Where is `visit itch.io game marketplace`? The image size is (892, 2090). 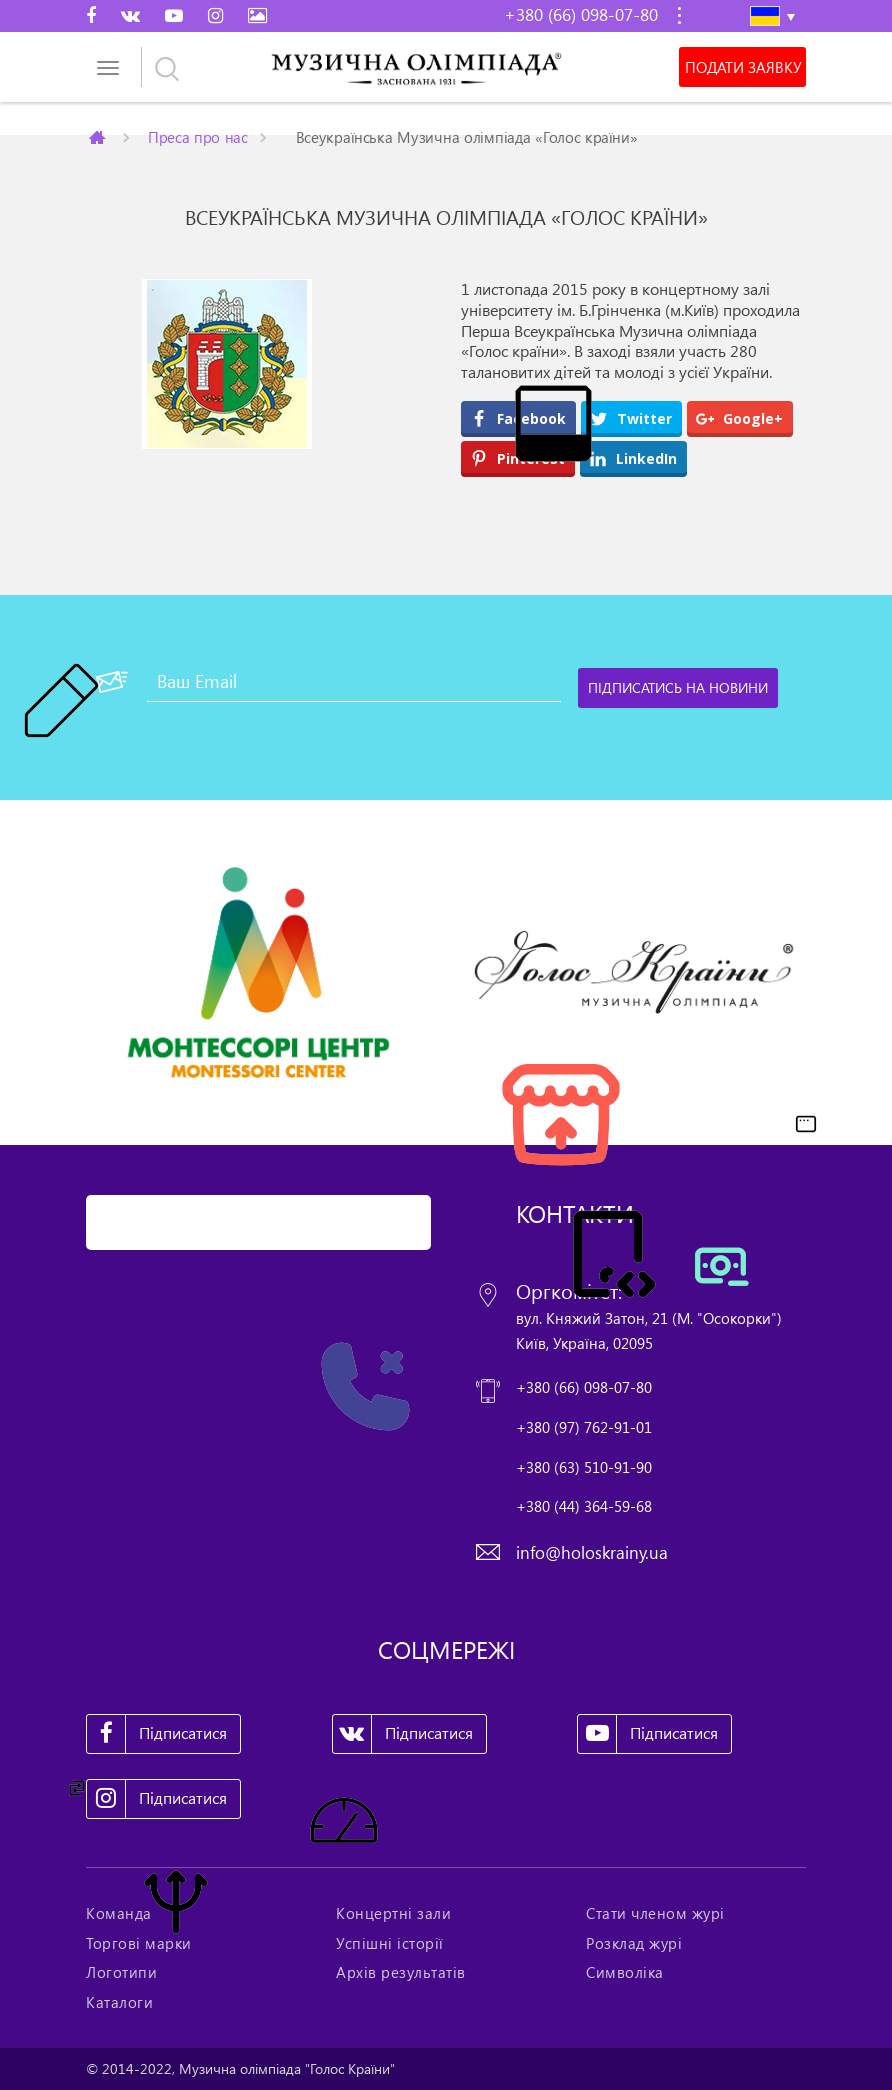 visit itch.io game marketplace is located at coordinates (561, 1112).